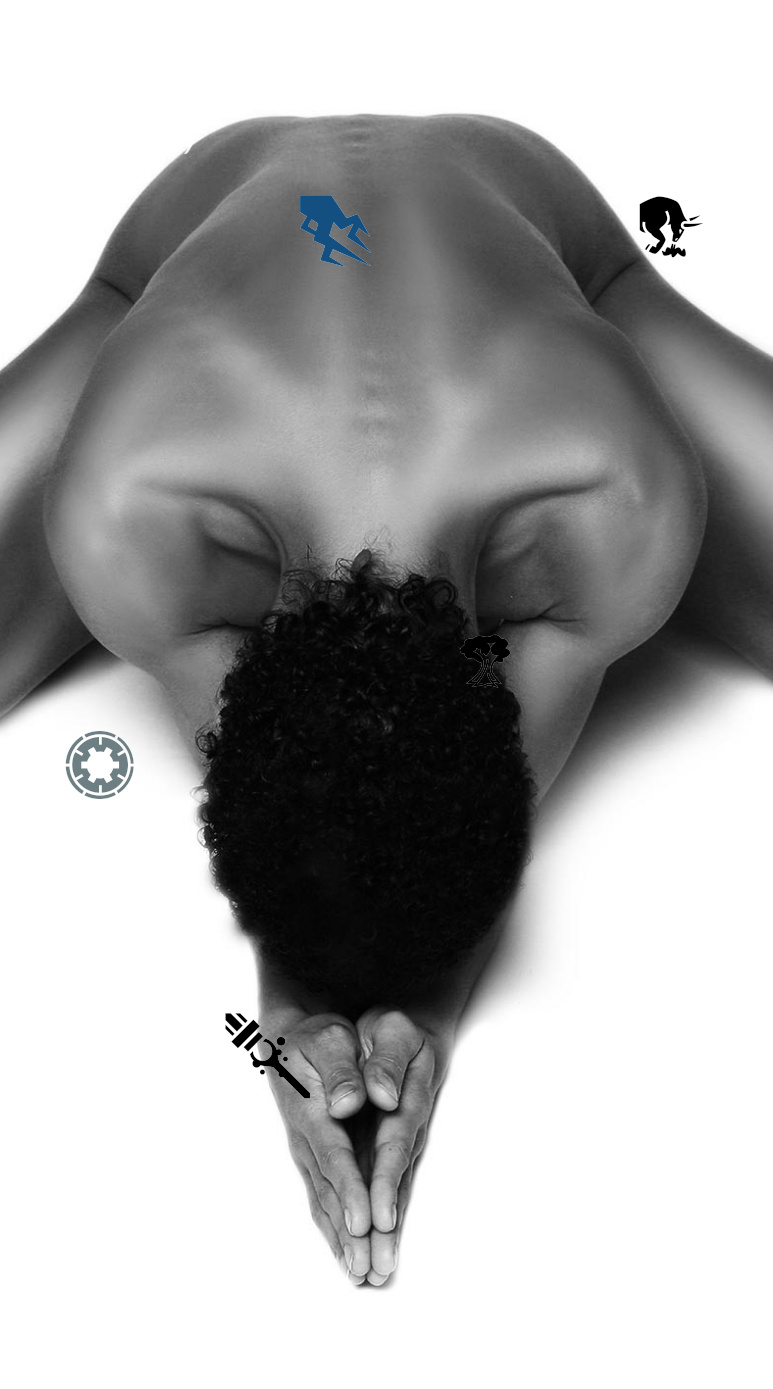  What do you see at coordinates (485, 661) in the screenshot?
I see `represents nature or environmental features in a game` at bounding box center [485, 661].